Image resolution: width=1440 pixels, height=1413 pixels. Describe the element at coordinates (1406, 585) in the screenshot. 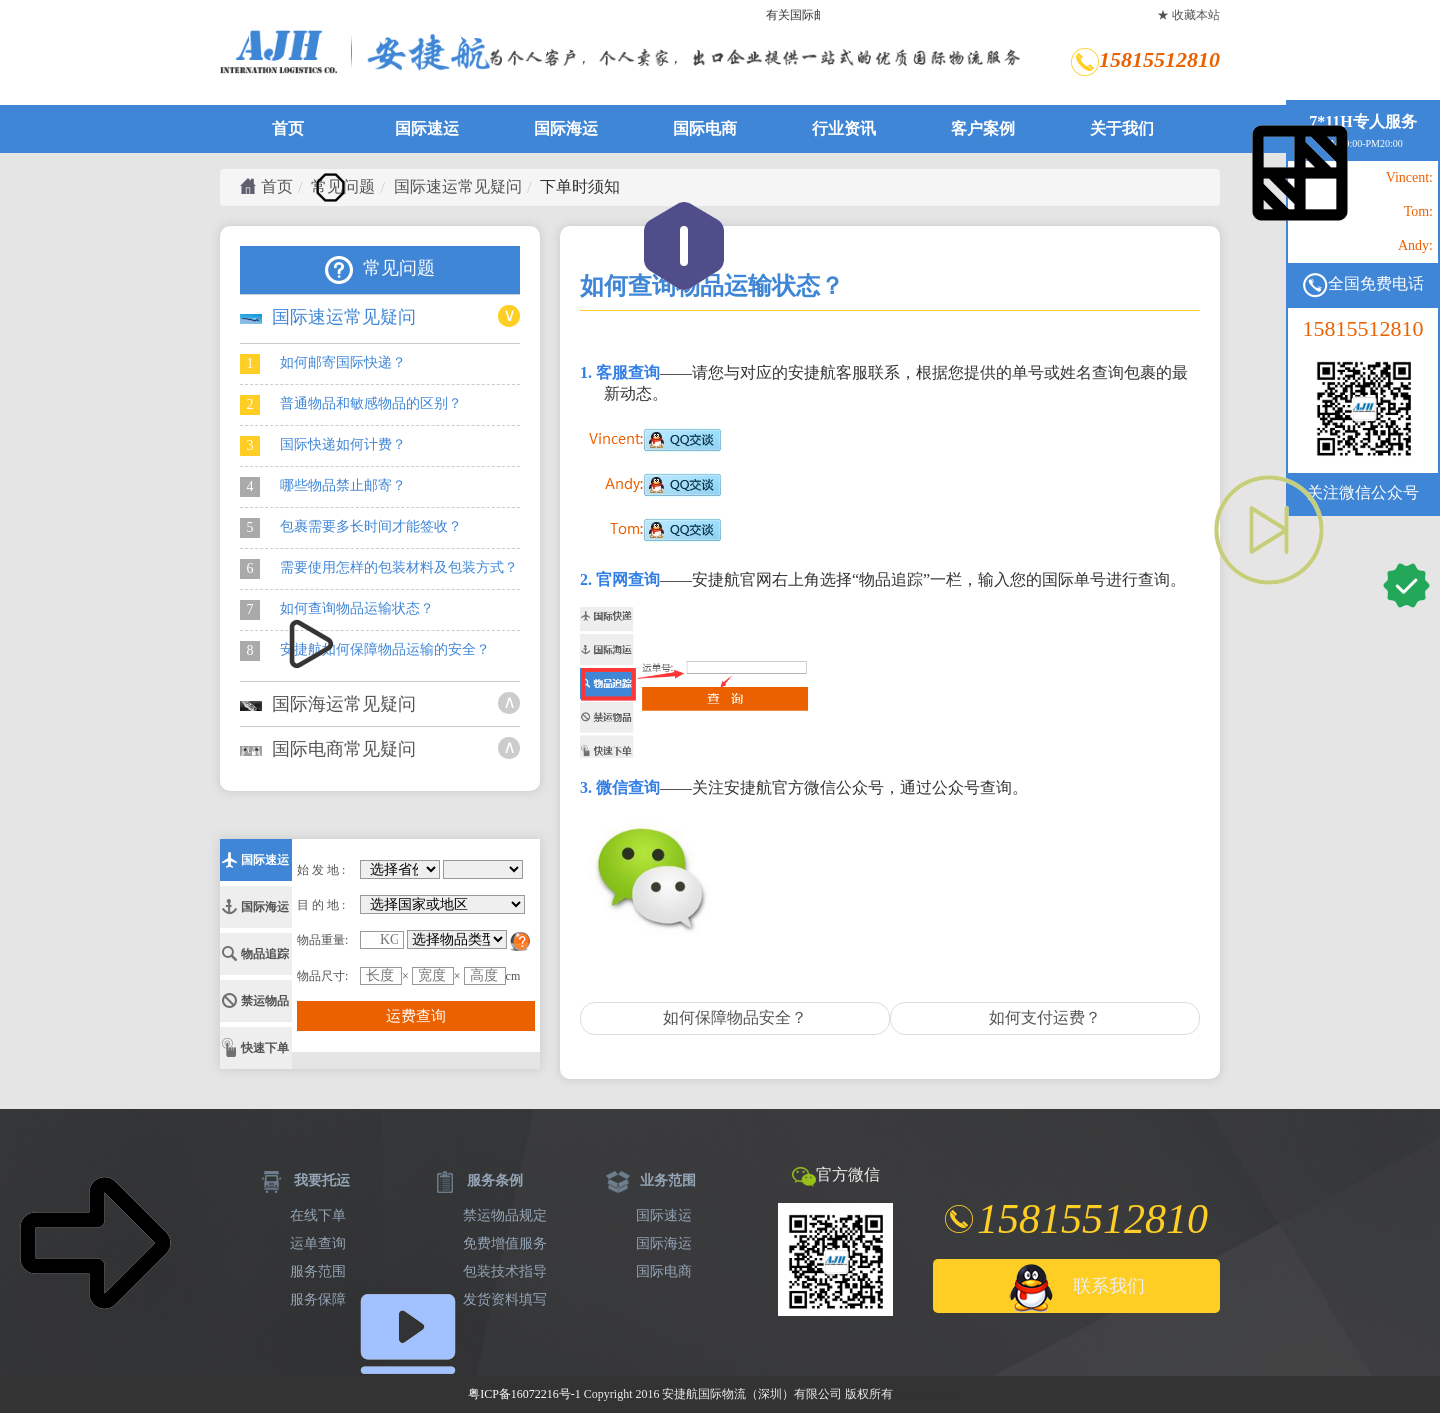

I see `indicates a verified discord server` at that location.